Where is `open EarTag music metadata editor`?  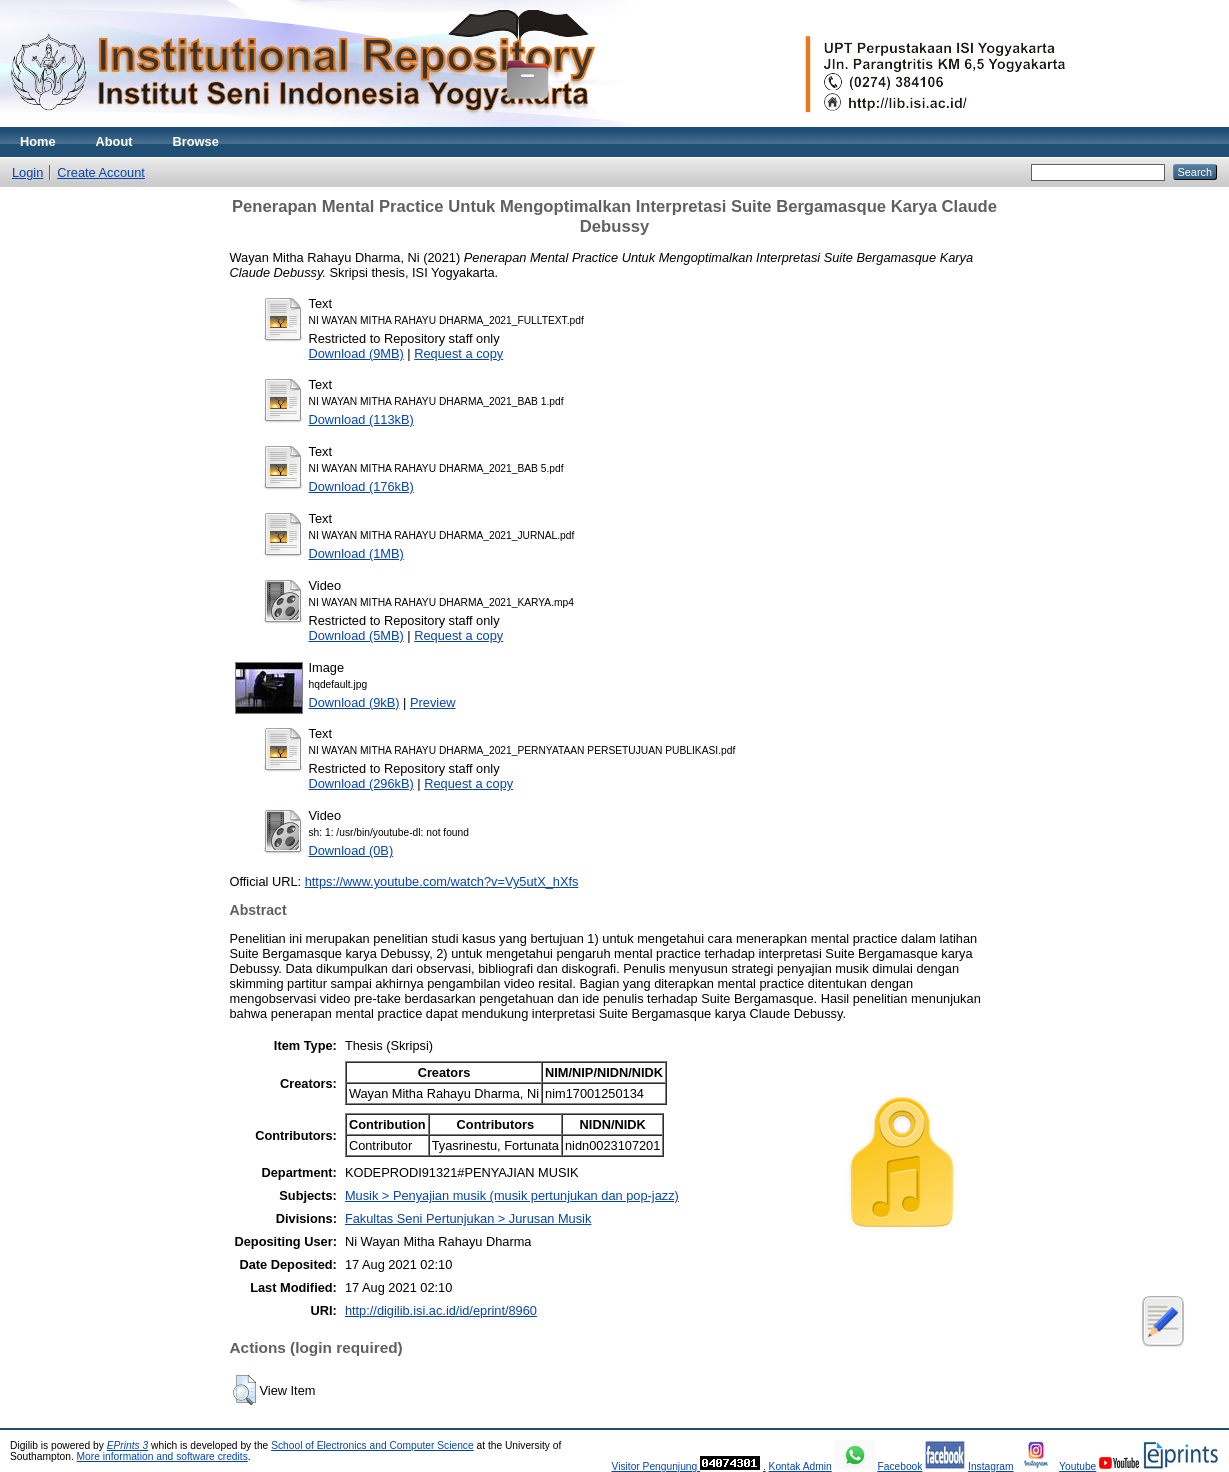
open EarTag music metadata editor is located at coordinates (902, 1162).